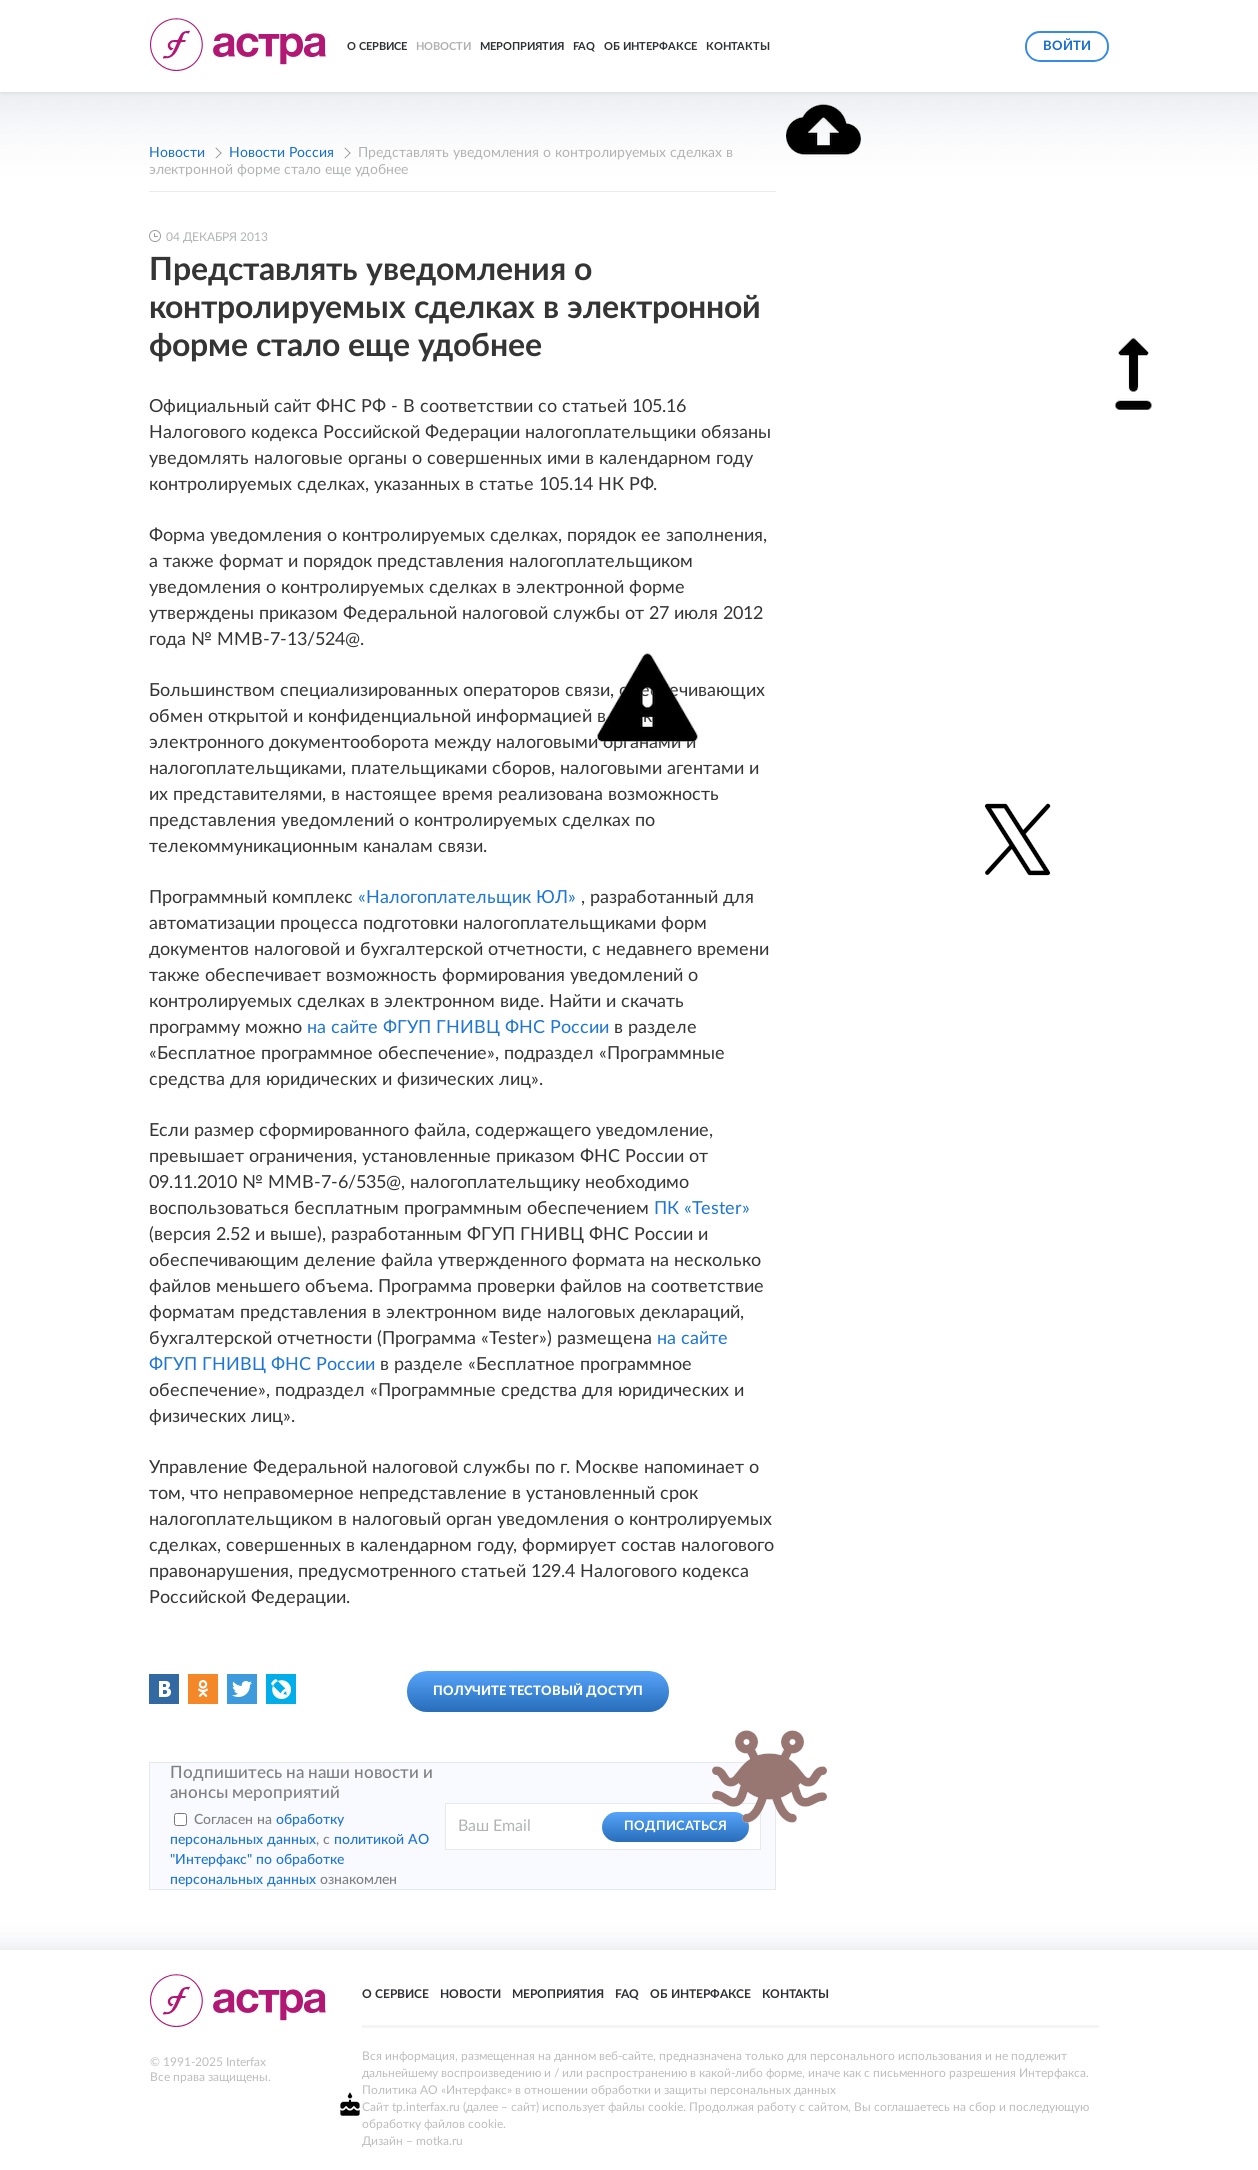 This screenshot has height=2170, width=1258. Describe the element at coordinates (1133, 373) in the screenshot. I see `upgrade to a newer version` at that location.